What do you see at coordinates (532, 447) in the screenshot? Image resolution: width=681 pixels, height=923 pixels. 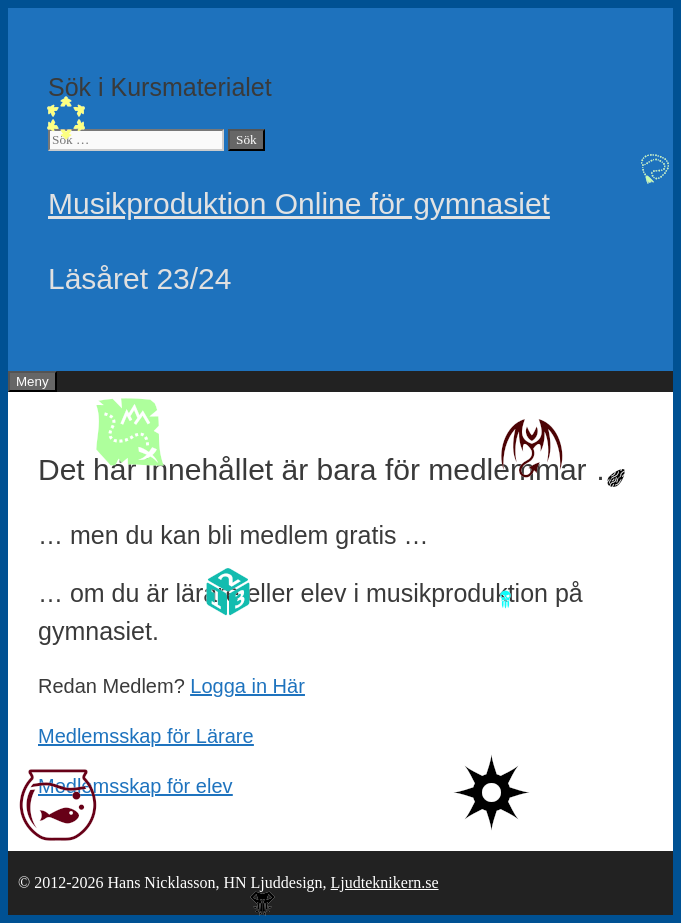 I see `represents a villain or enemy character in a game` at bounding box center [532, 447].